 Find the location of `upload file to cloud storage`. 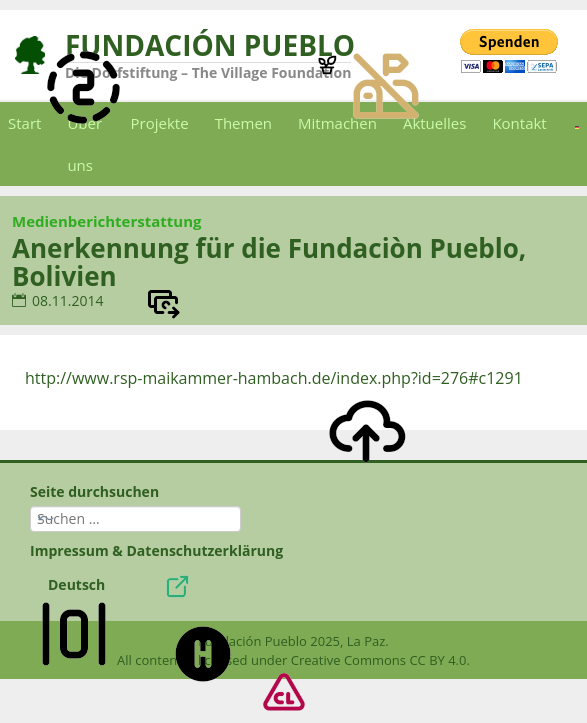

upload file to cloud storage is located at coordinates (366, 428).